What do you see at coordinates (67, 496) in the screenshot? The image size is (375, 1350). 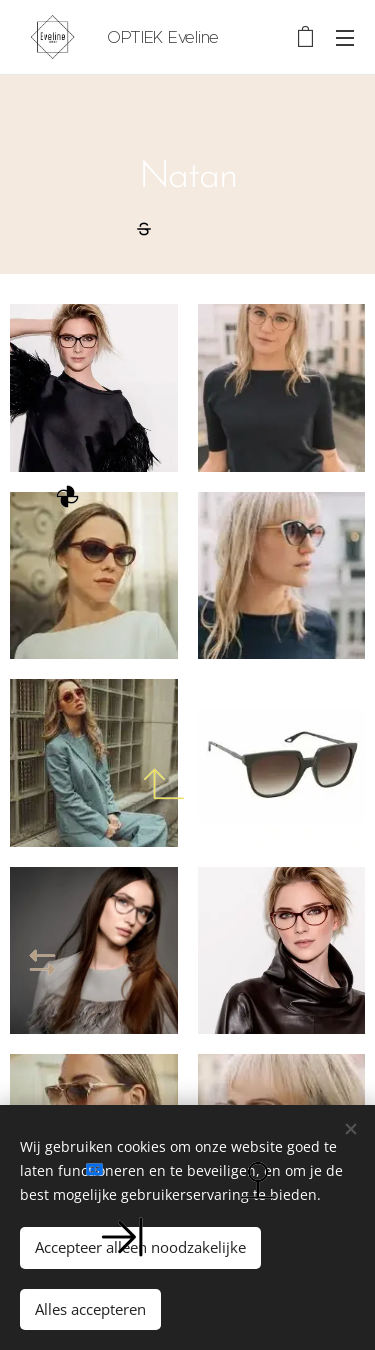 I see `open google photos` at bounding box center [67, 496].